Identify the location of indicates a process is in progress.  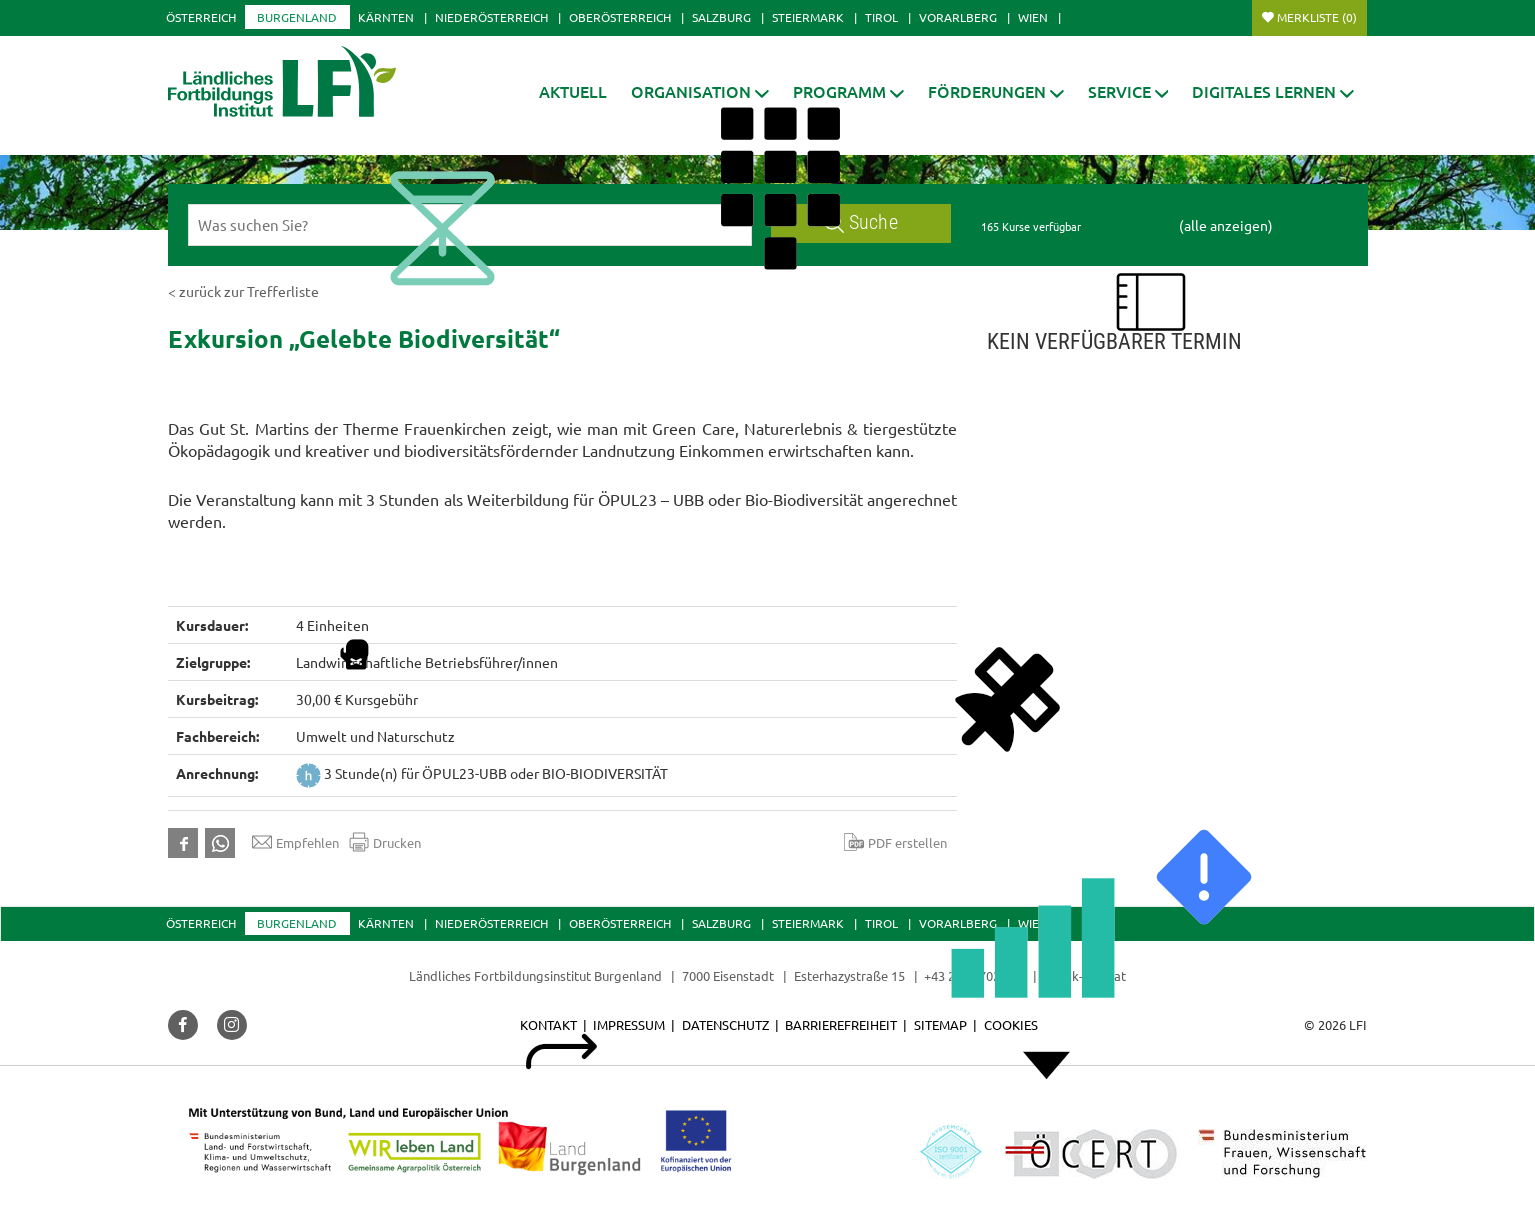
(442, 228).